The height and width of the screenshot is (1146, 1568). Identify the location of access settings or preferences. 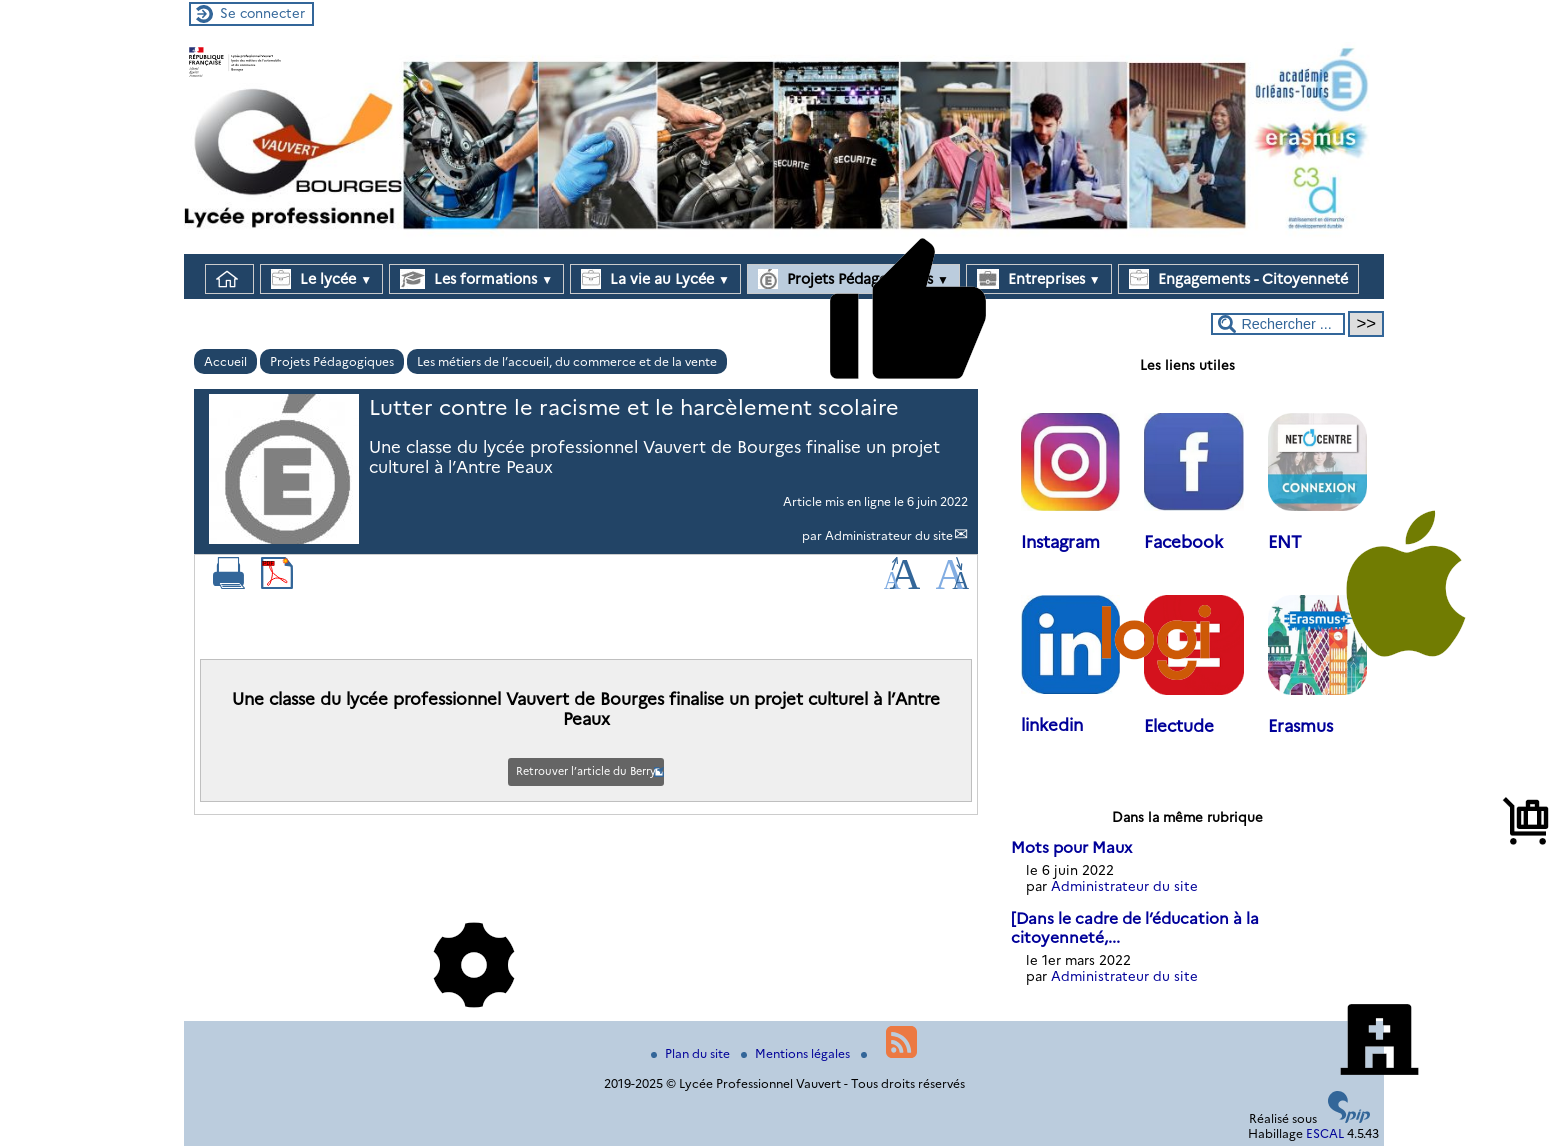
(474, 965).